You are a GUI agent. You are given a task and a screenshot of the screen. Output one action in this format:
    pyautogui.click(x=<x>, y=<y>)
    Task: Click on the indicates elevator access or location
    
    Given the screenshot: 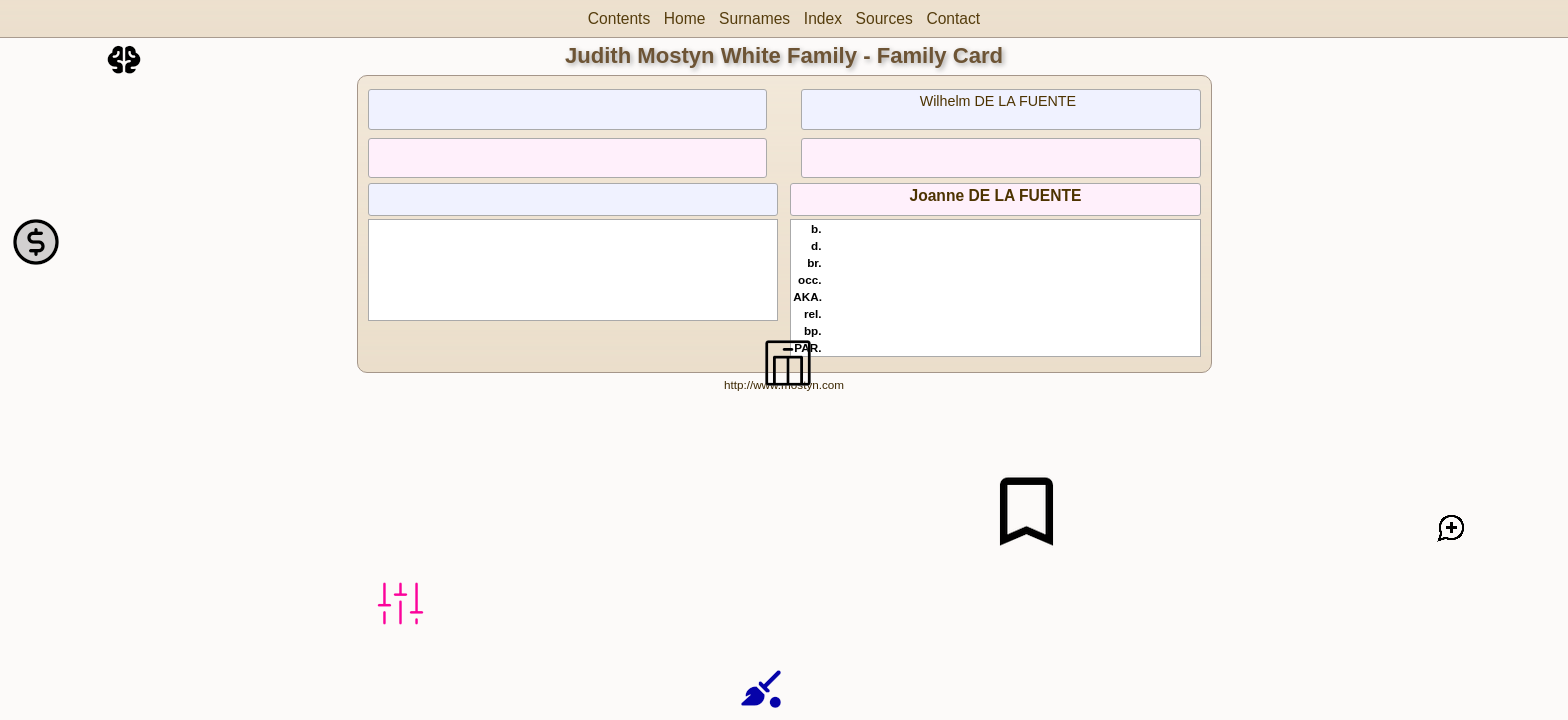 What is the action you would take?
    pyautogui.click(x=788, y=363)
    